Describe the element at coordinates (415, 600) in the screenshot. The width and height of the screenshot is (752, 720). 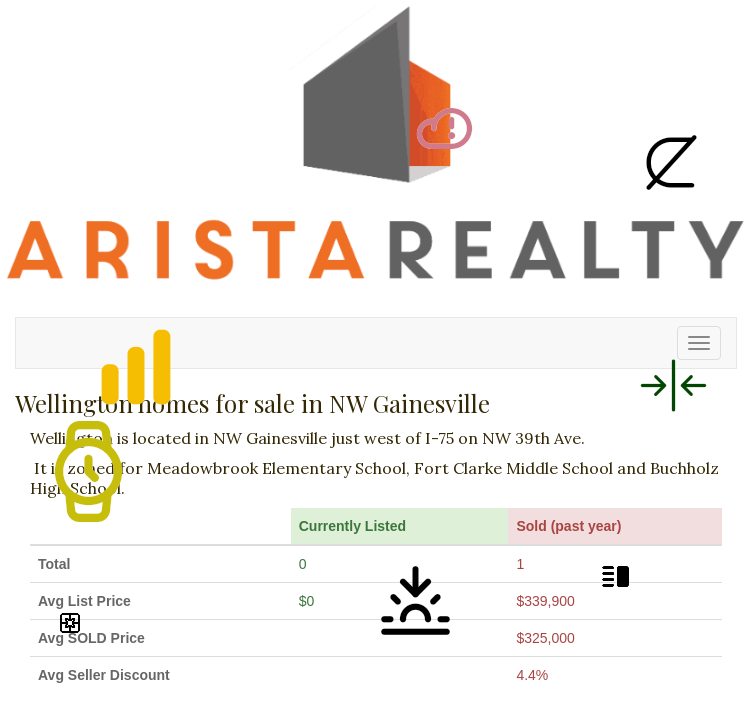
I see `set display to evening or night mode` at that location.